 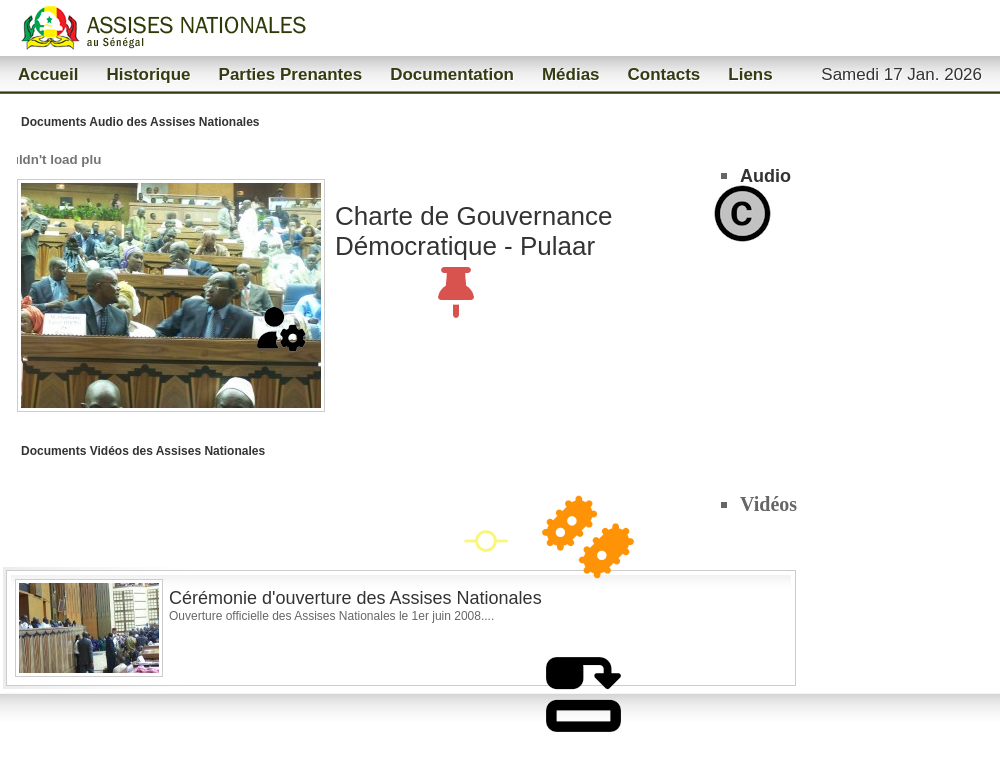 What do you see at coordinates (583, 694) in the screenshot?
I see `view predecessor tasks in a workflow` at bounding box center [583, 694].